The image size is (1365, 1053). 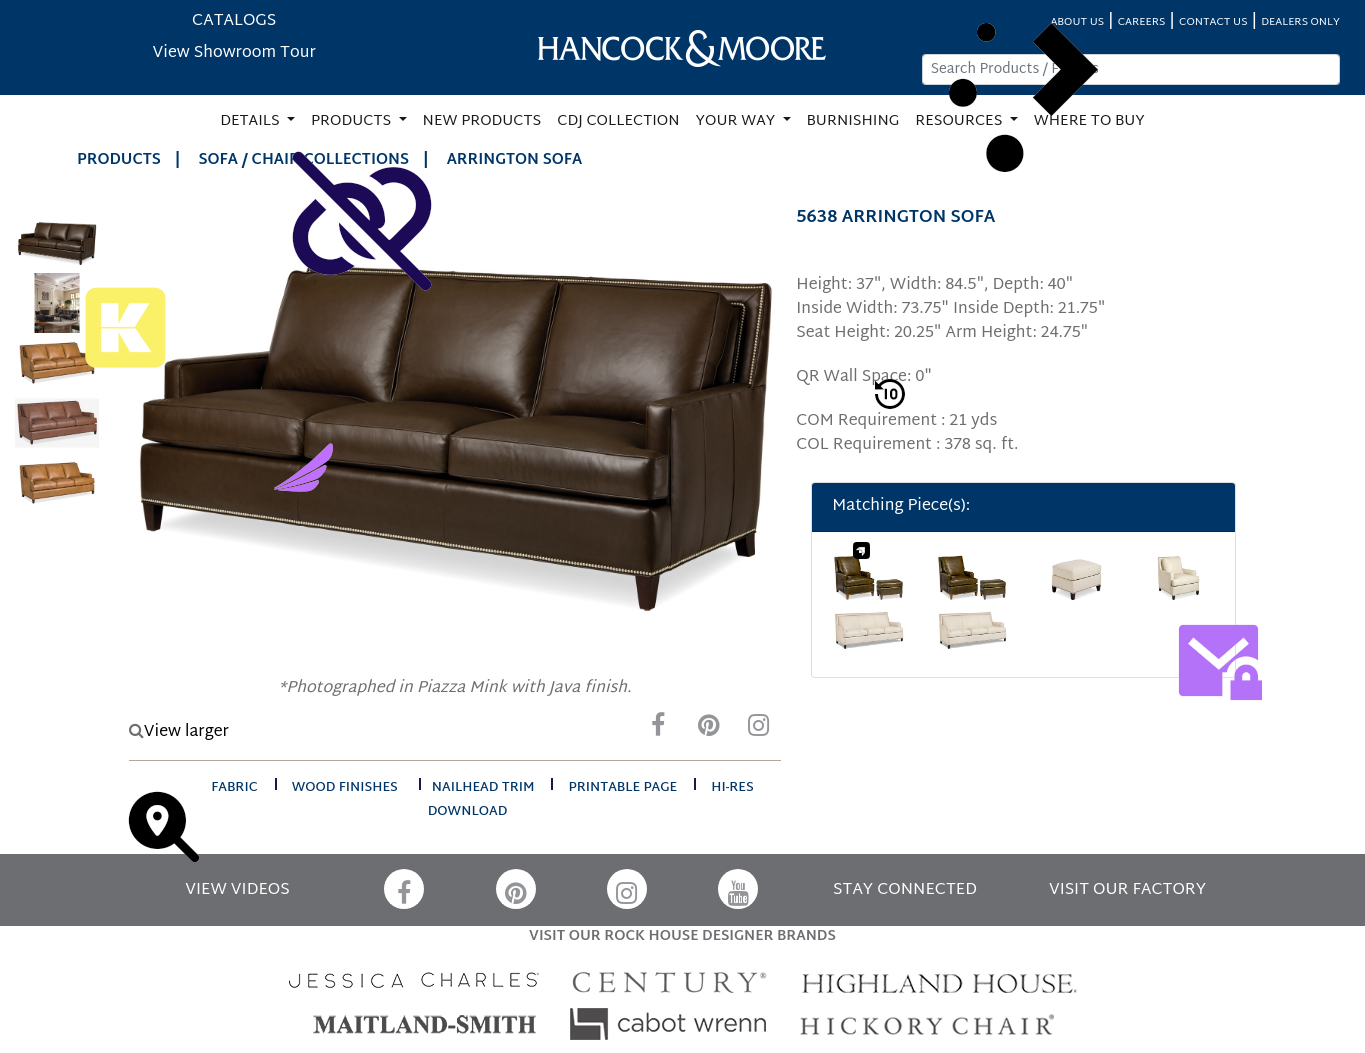 I want to click on KDE Plasma desktop environment logo, so click(x=1023, y=97).